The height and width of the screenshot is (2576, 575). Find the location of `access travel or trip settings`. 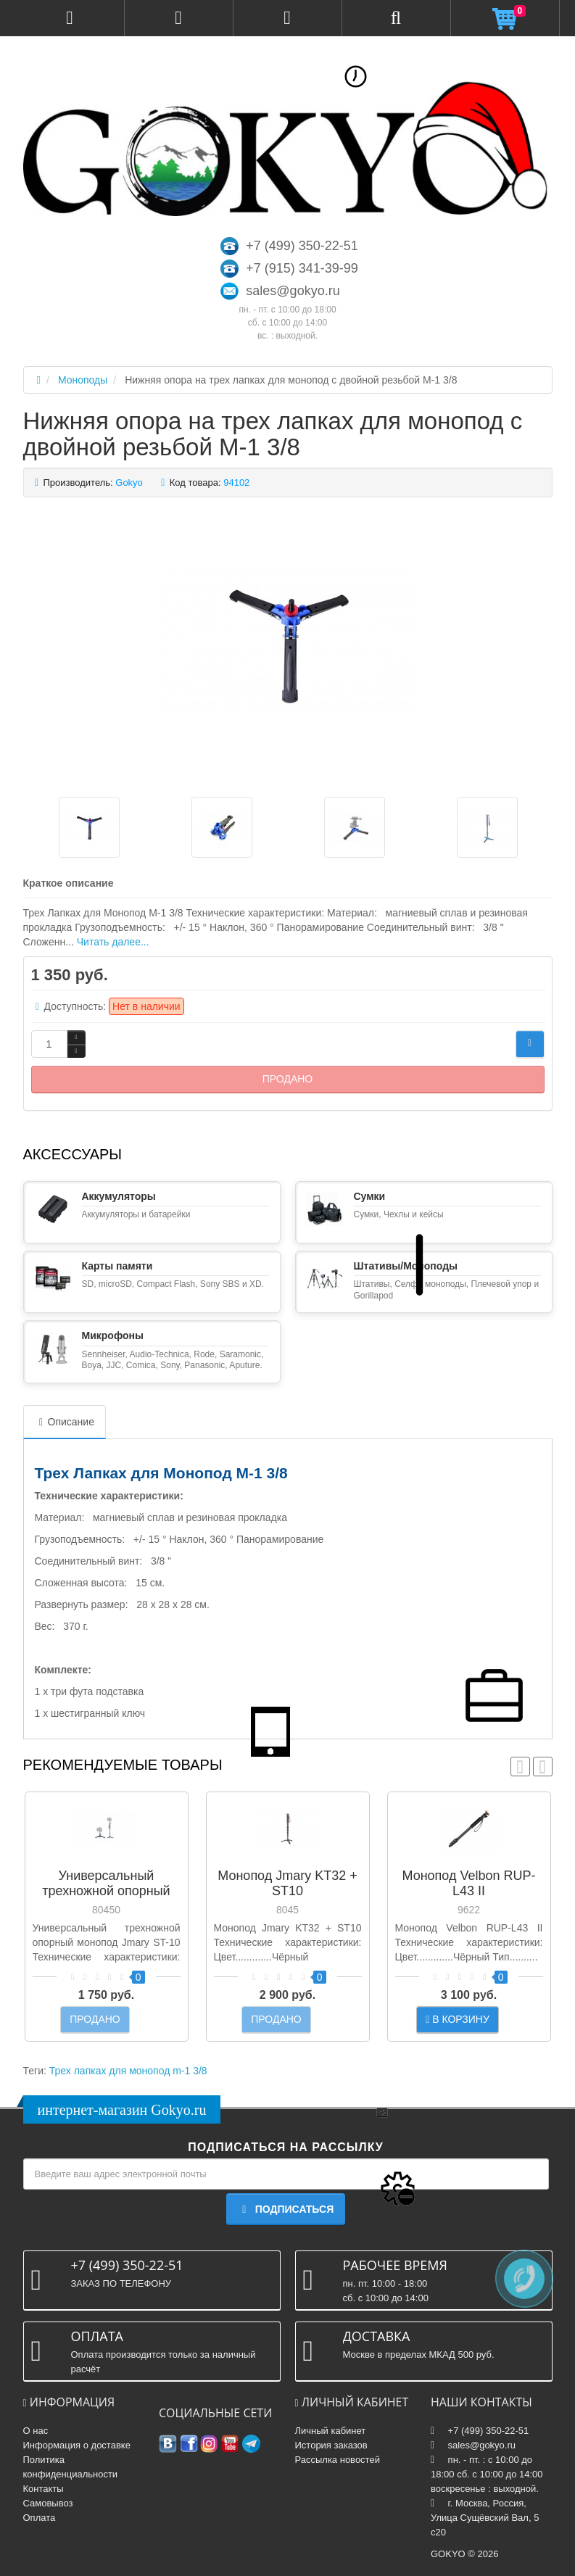

access travel or trip settings is located at coordinates (494, 1697).